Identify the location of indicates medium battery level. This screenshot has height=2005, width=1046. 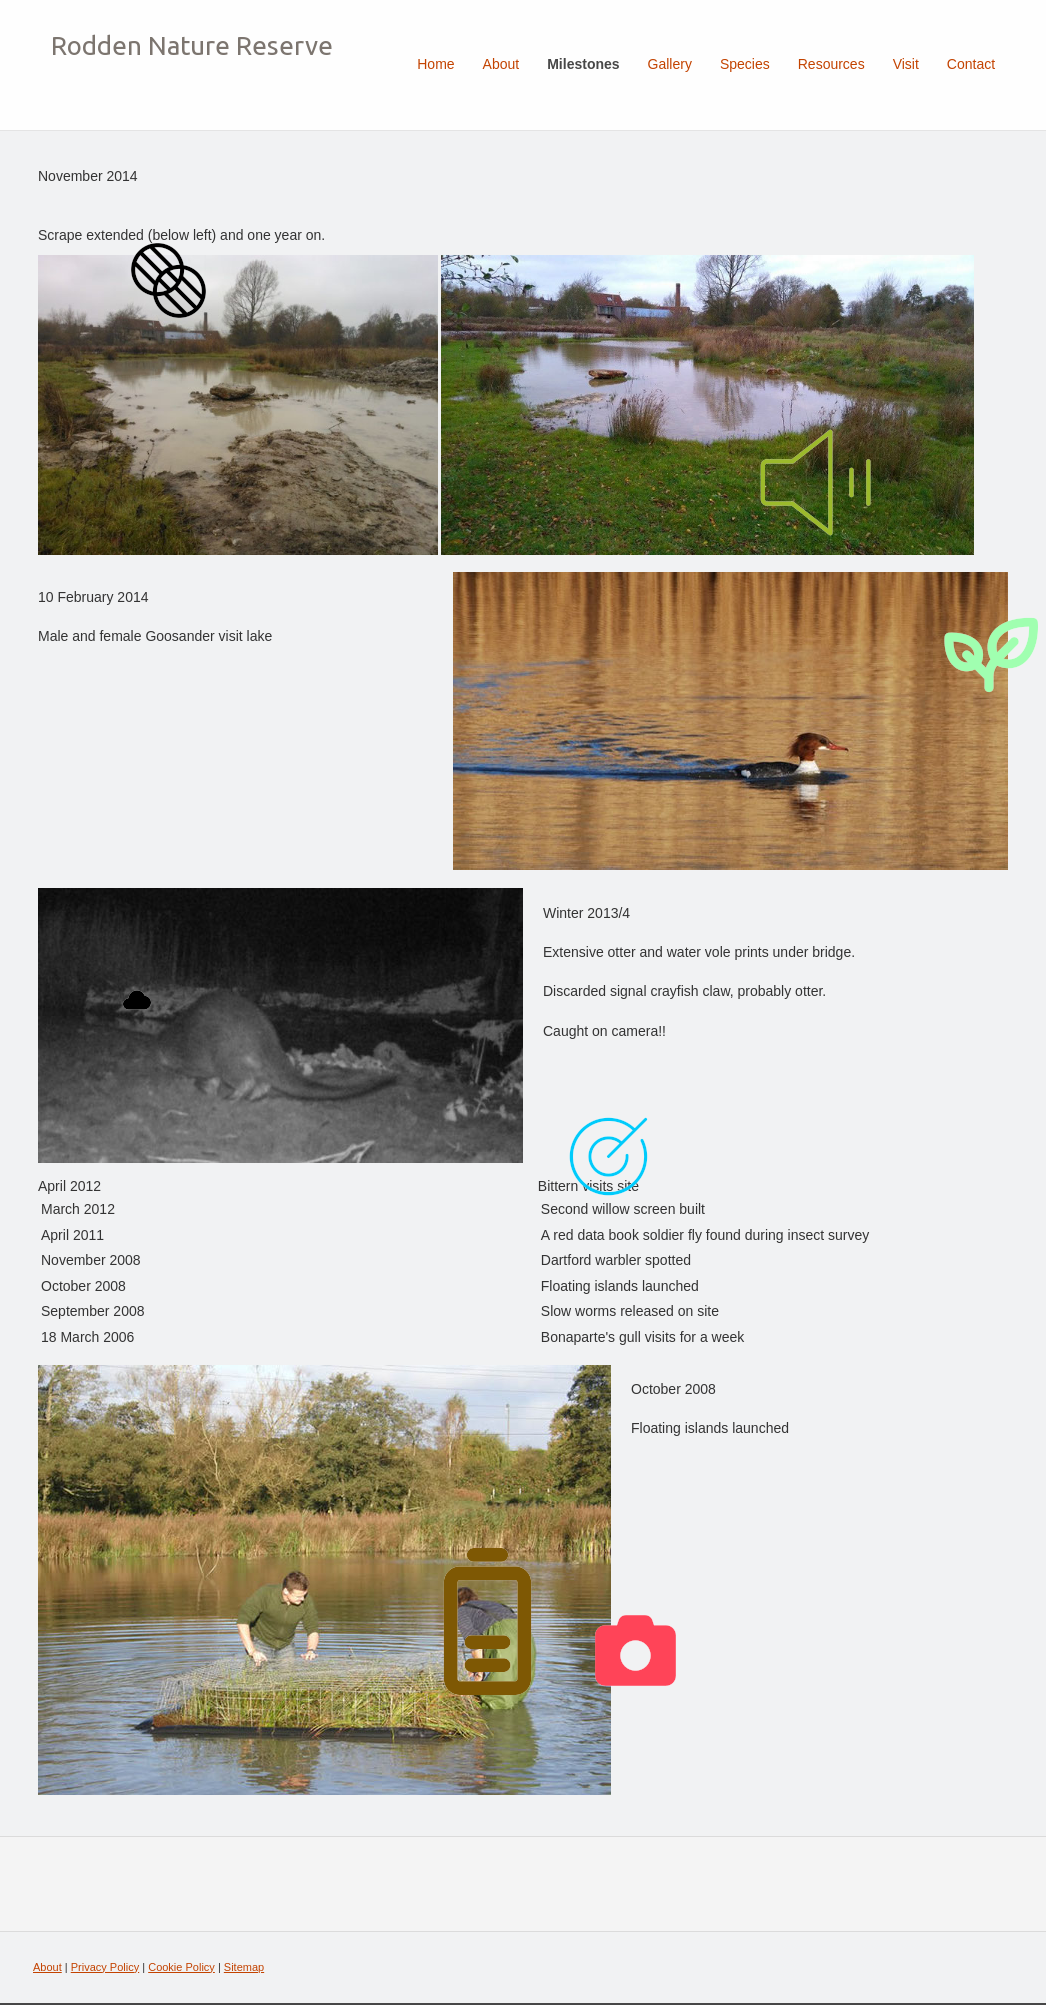
(487, 1621).